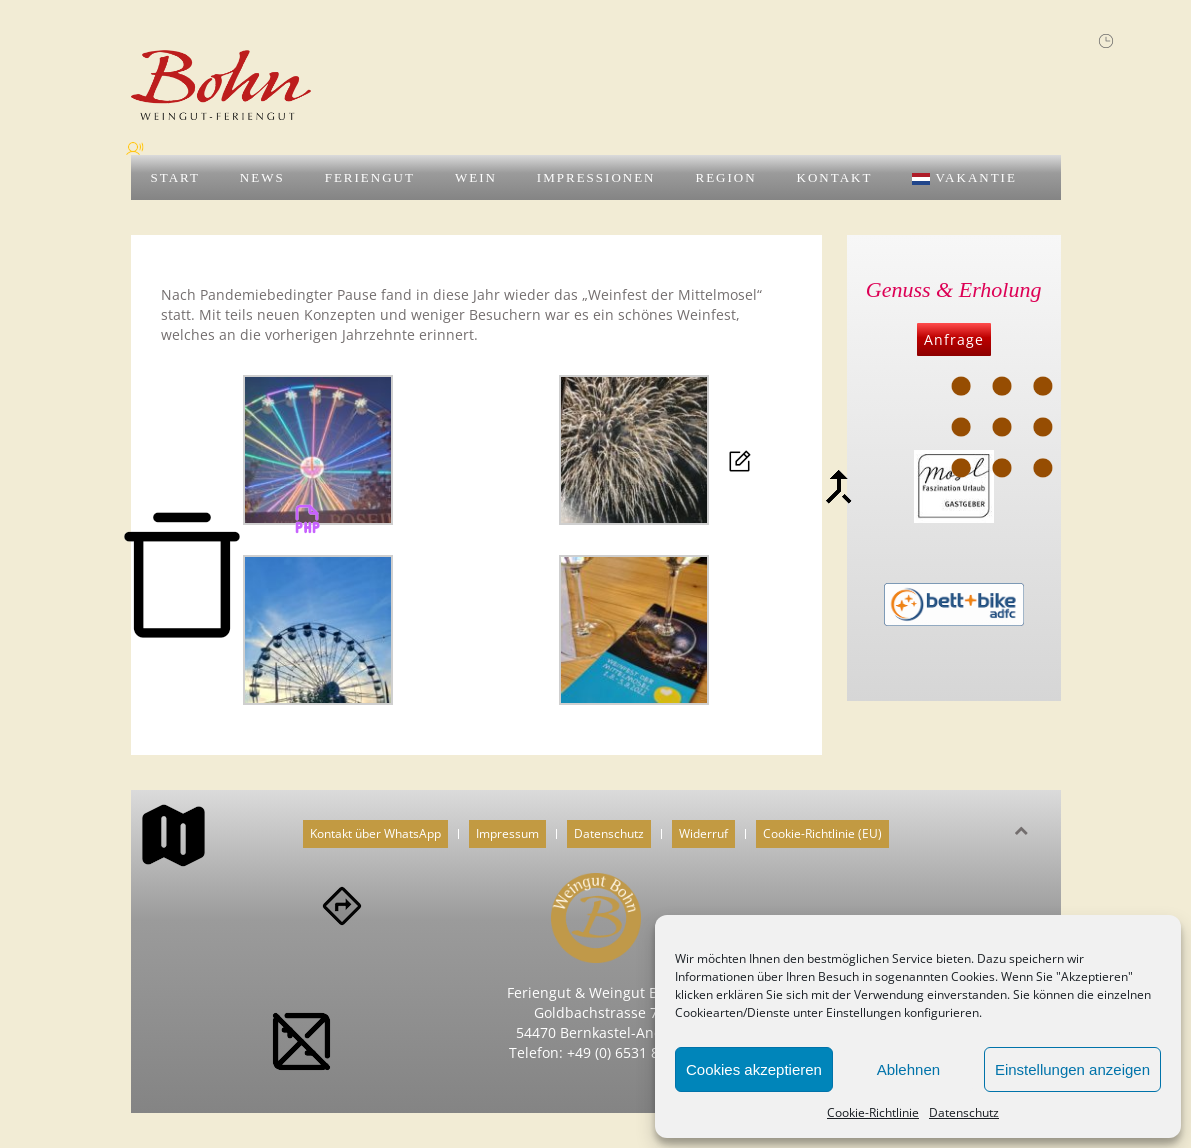 The height and width of the screenshot is (1148, 1191). Describe the element at coordinates (342, 906) in the screenshot. I see `get directions to a location` at that location.